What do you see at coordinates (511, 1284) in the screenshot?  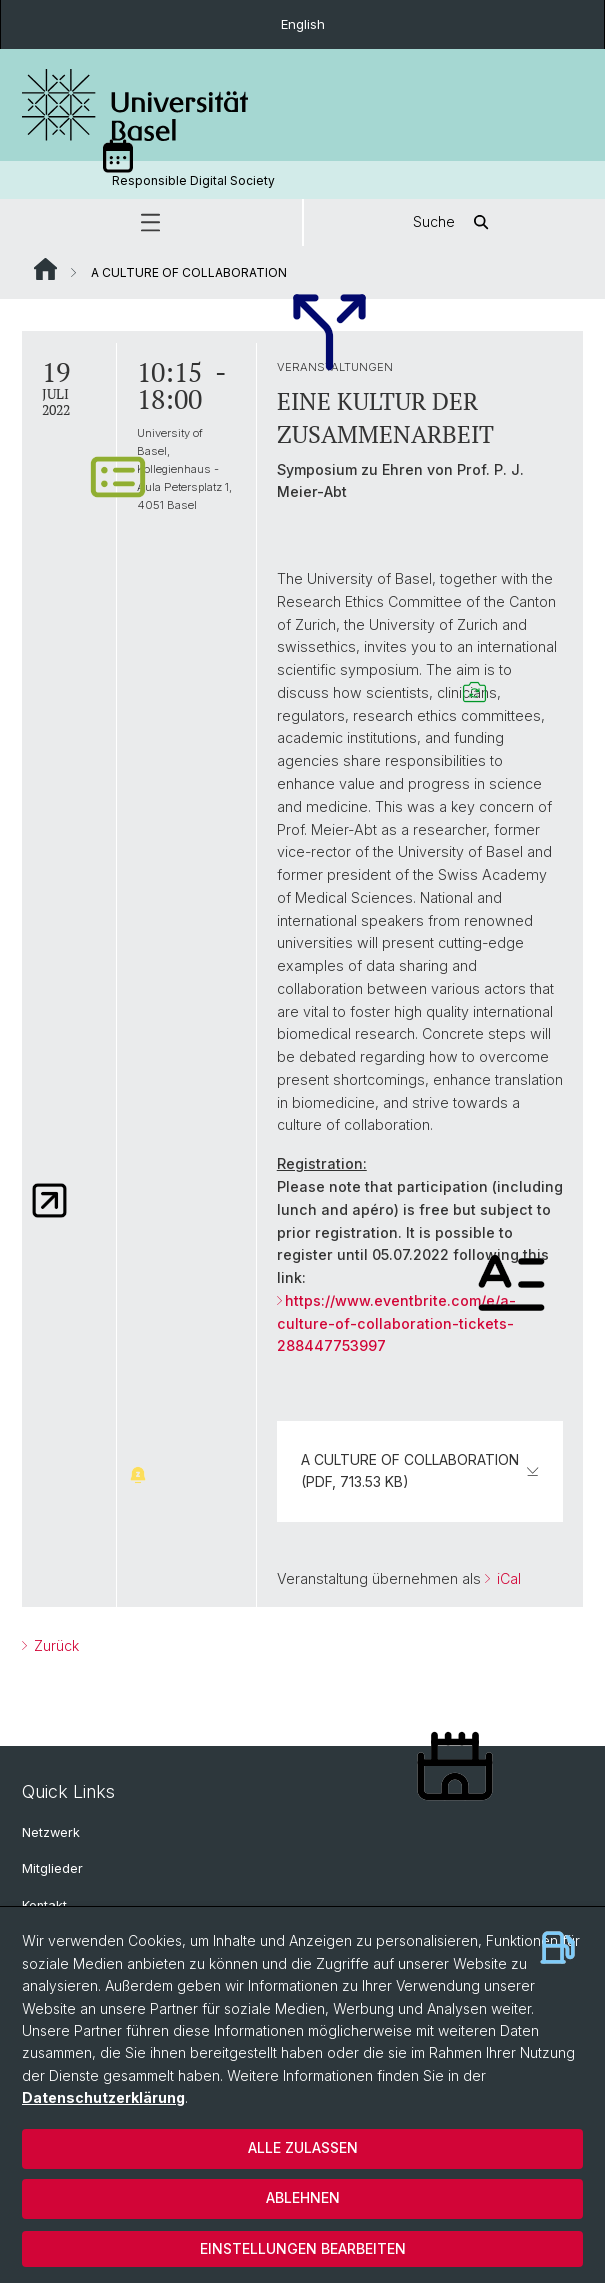 I see `apply drop cap or initial letter formatting` at bounding box center [511, 1284].